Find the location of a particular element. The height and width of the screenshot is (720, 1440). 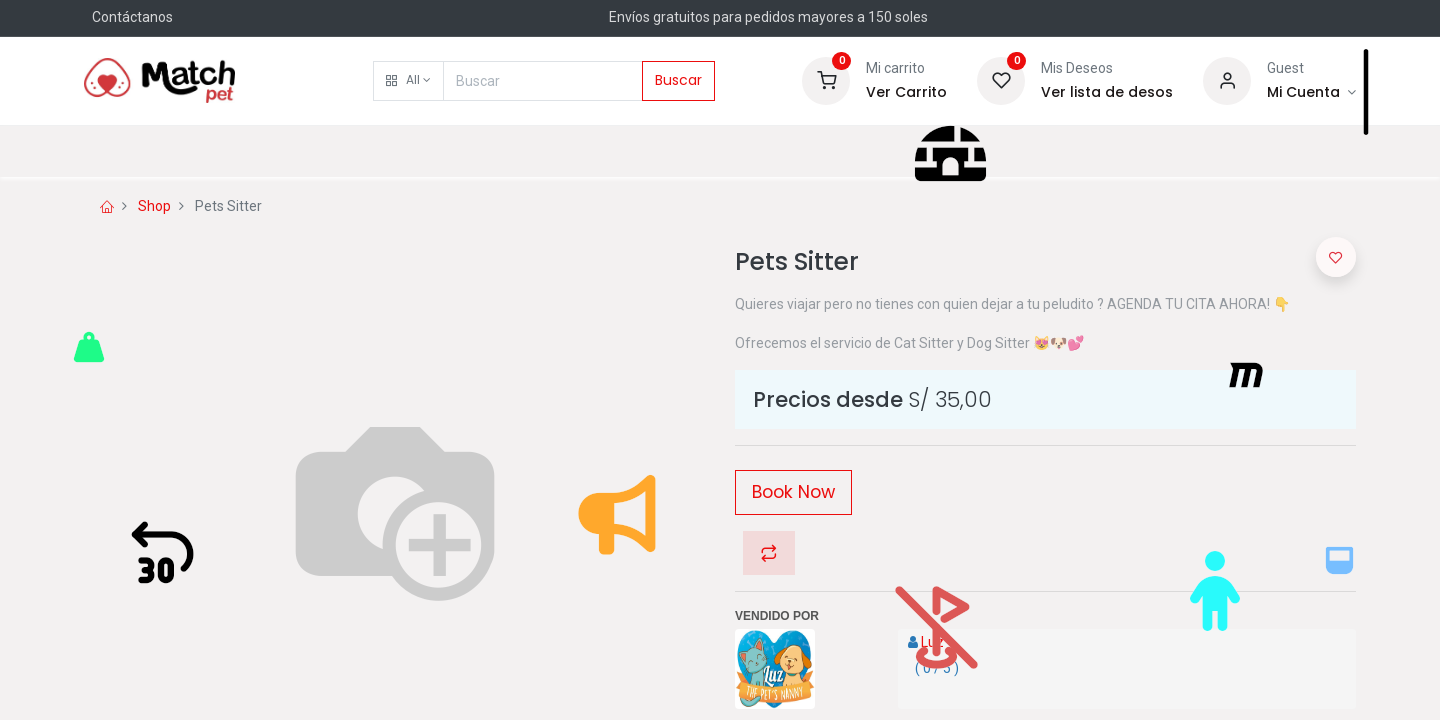

vertical divider or separator between UI elements is located at coordinates (1366, 92).